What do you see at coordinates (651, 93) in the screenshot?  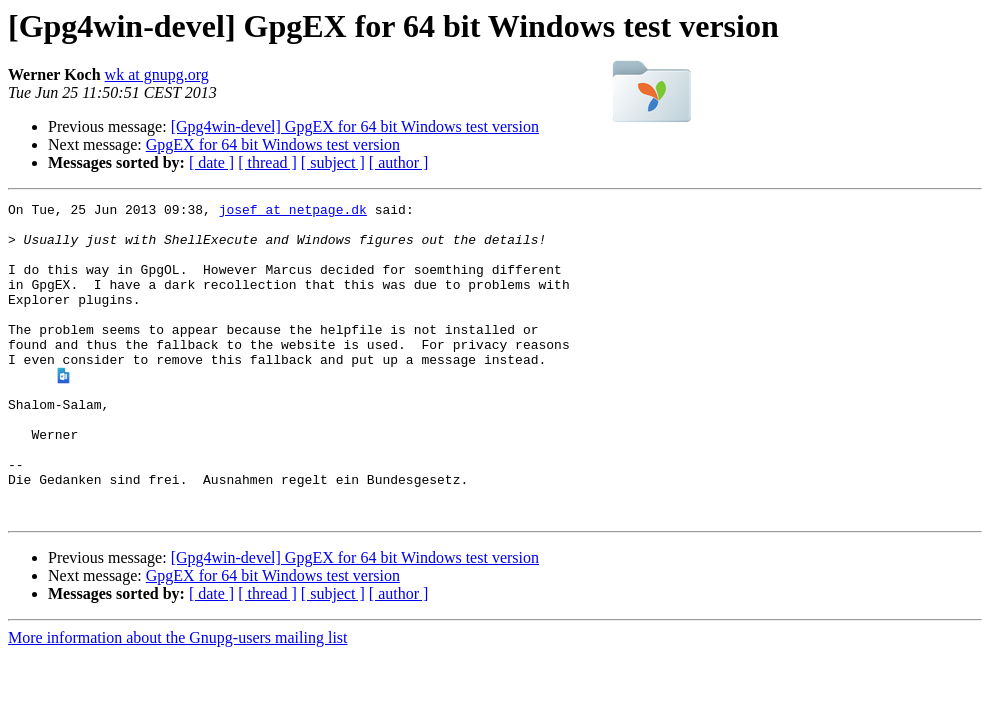 I see `open yii2 framework project folder` at bounding box center [651, 93].